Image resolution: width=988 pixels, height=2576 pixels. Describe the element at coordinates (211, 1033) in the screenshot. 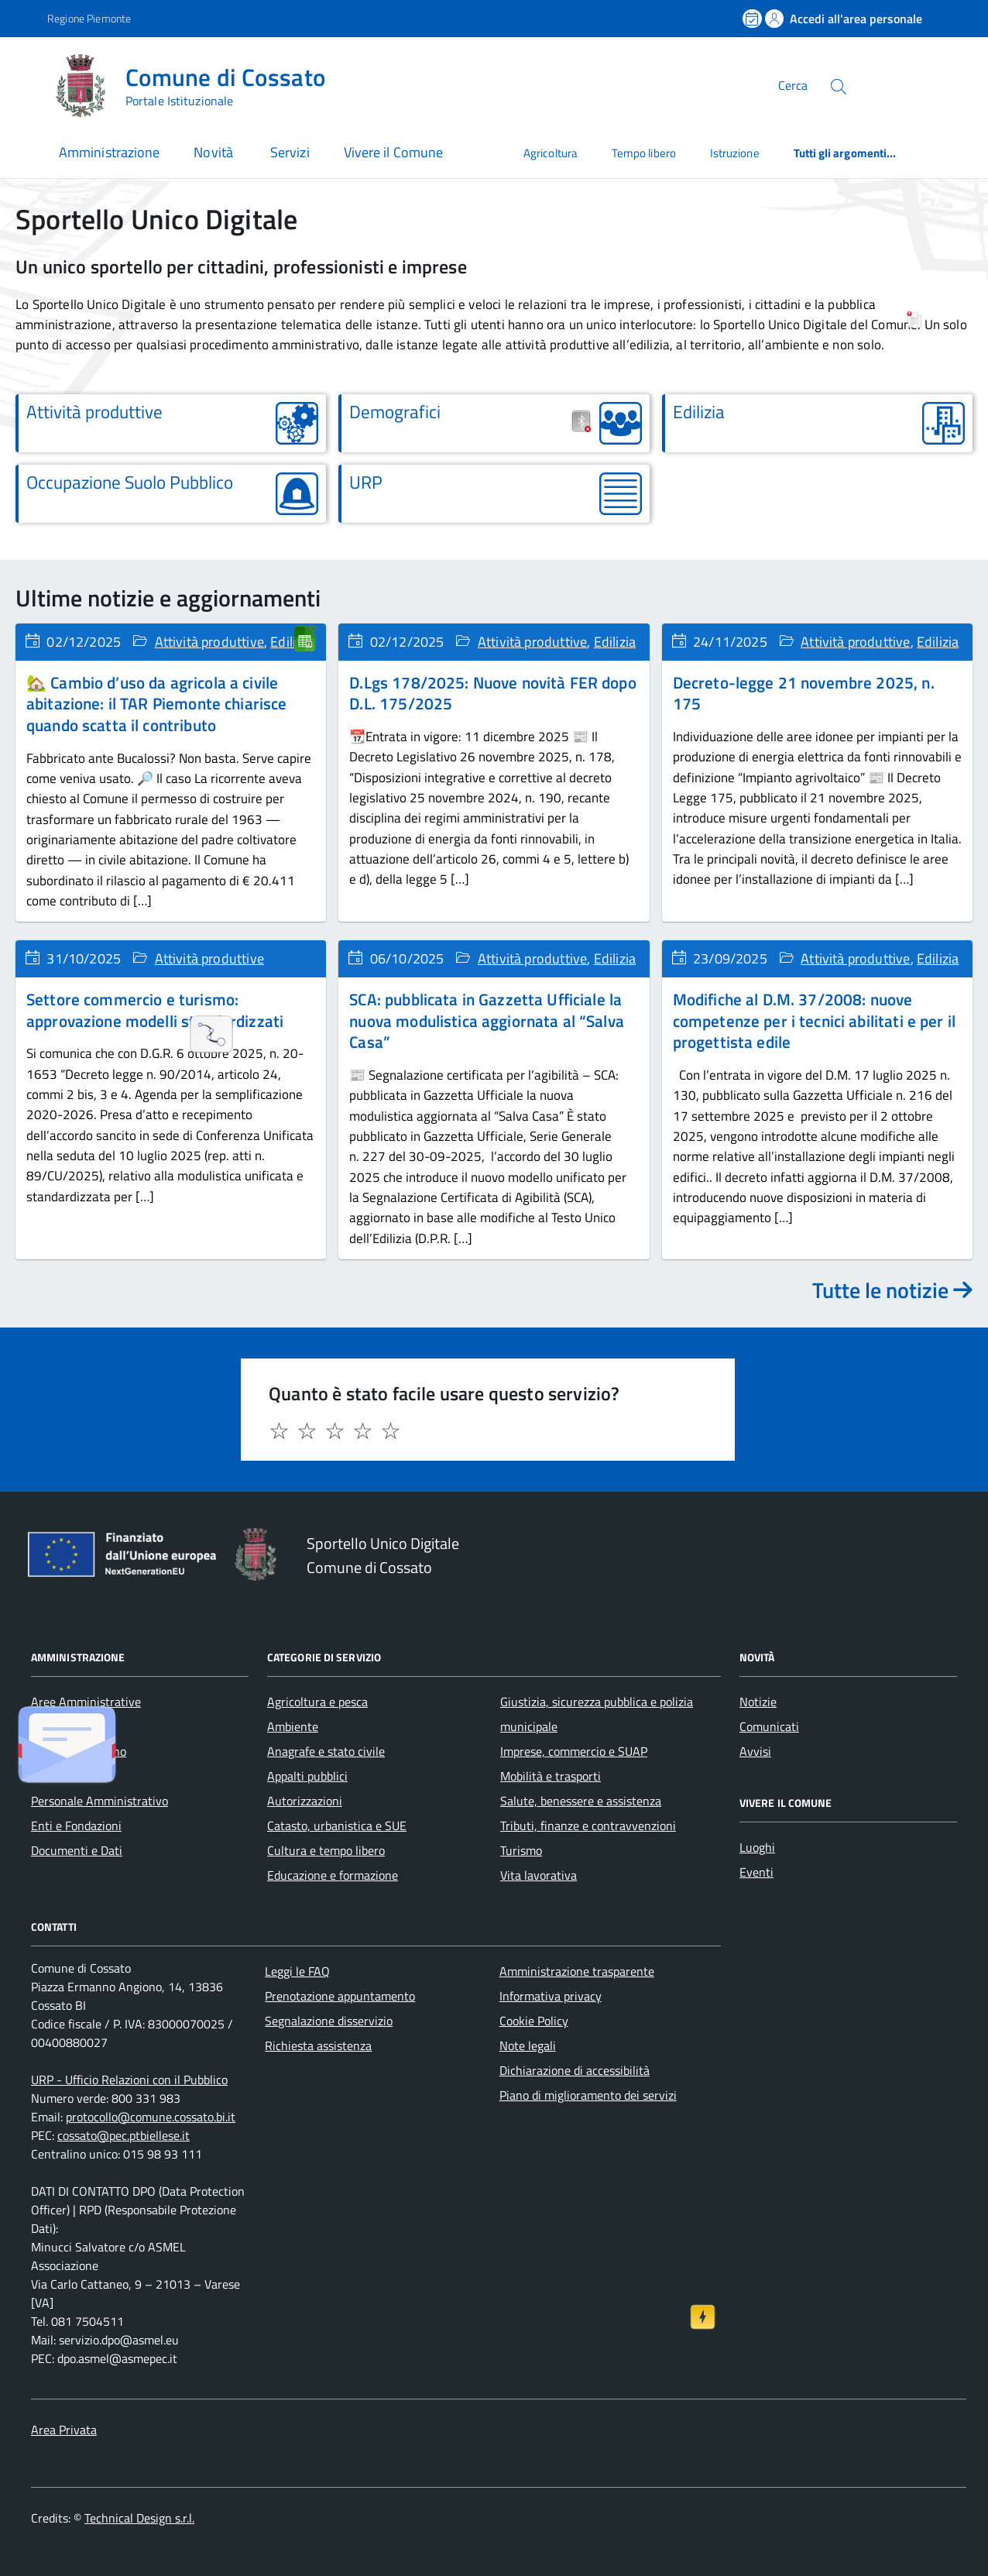

I see `open a karbon vector graphics file` at that location.